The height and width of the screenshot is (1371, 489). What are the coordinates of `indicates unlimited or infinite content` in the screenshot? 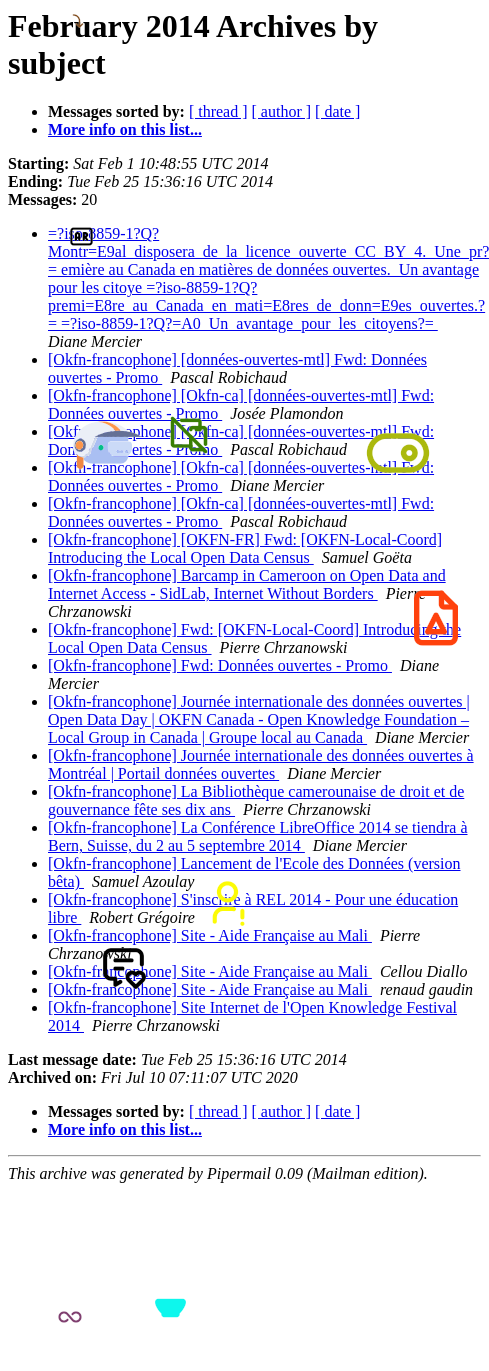 It's located at (70, 1317).